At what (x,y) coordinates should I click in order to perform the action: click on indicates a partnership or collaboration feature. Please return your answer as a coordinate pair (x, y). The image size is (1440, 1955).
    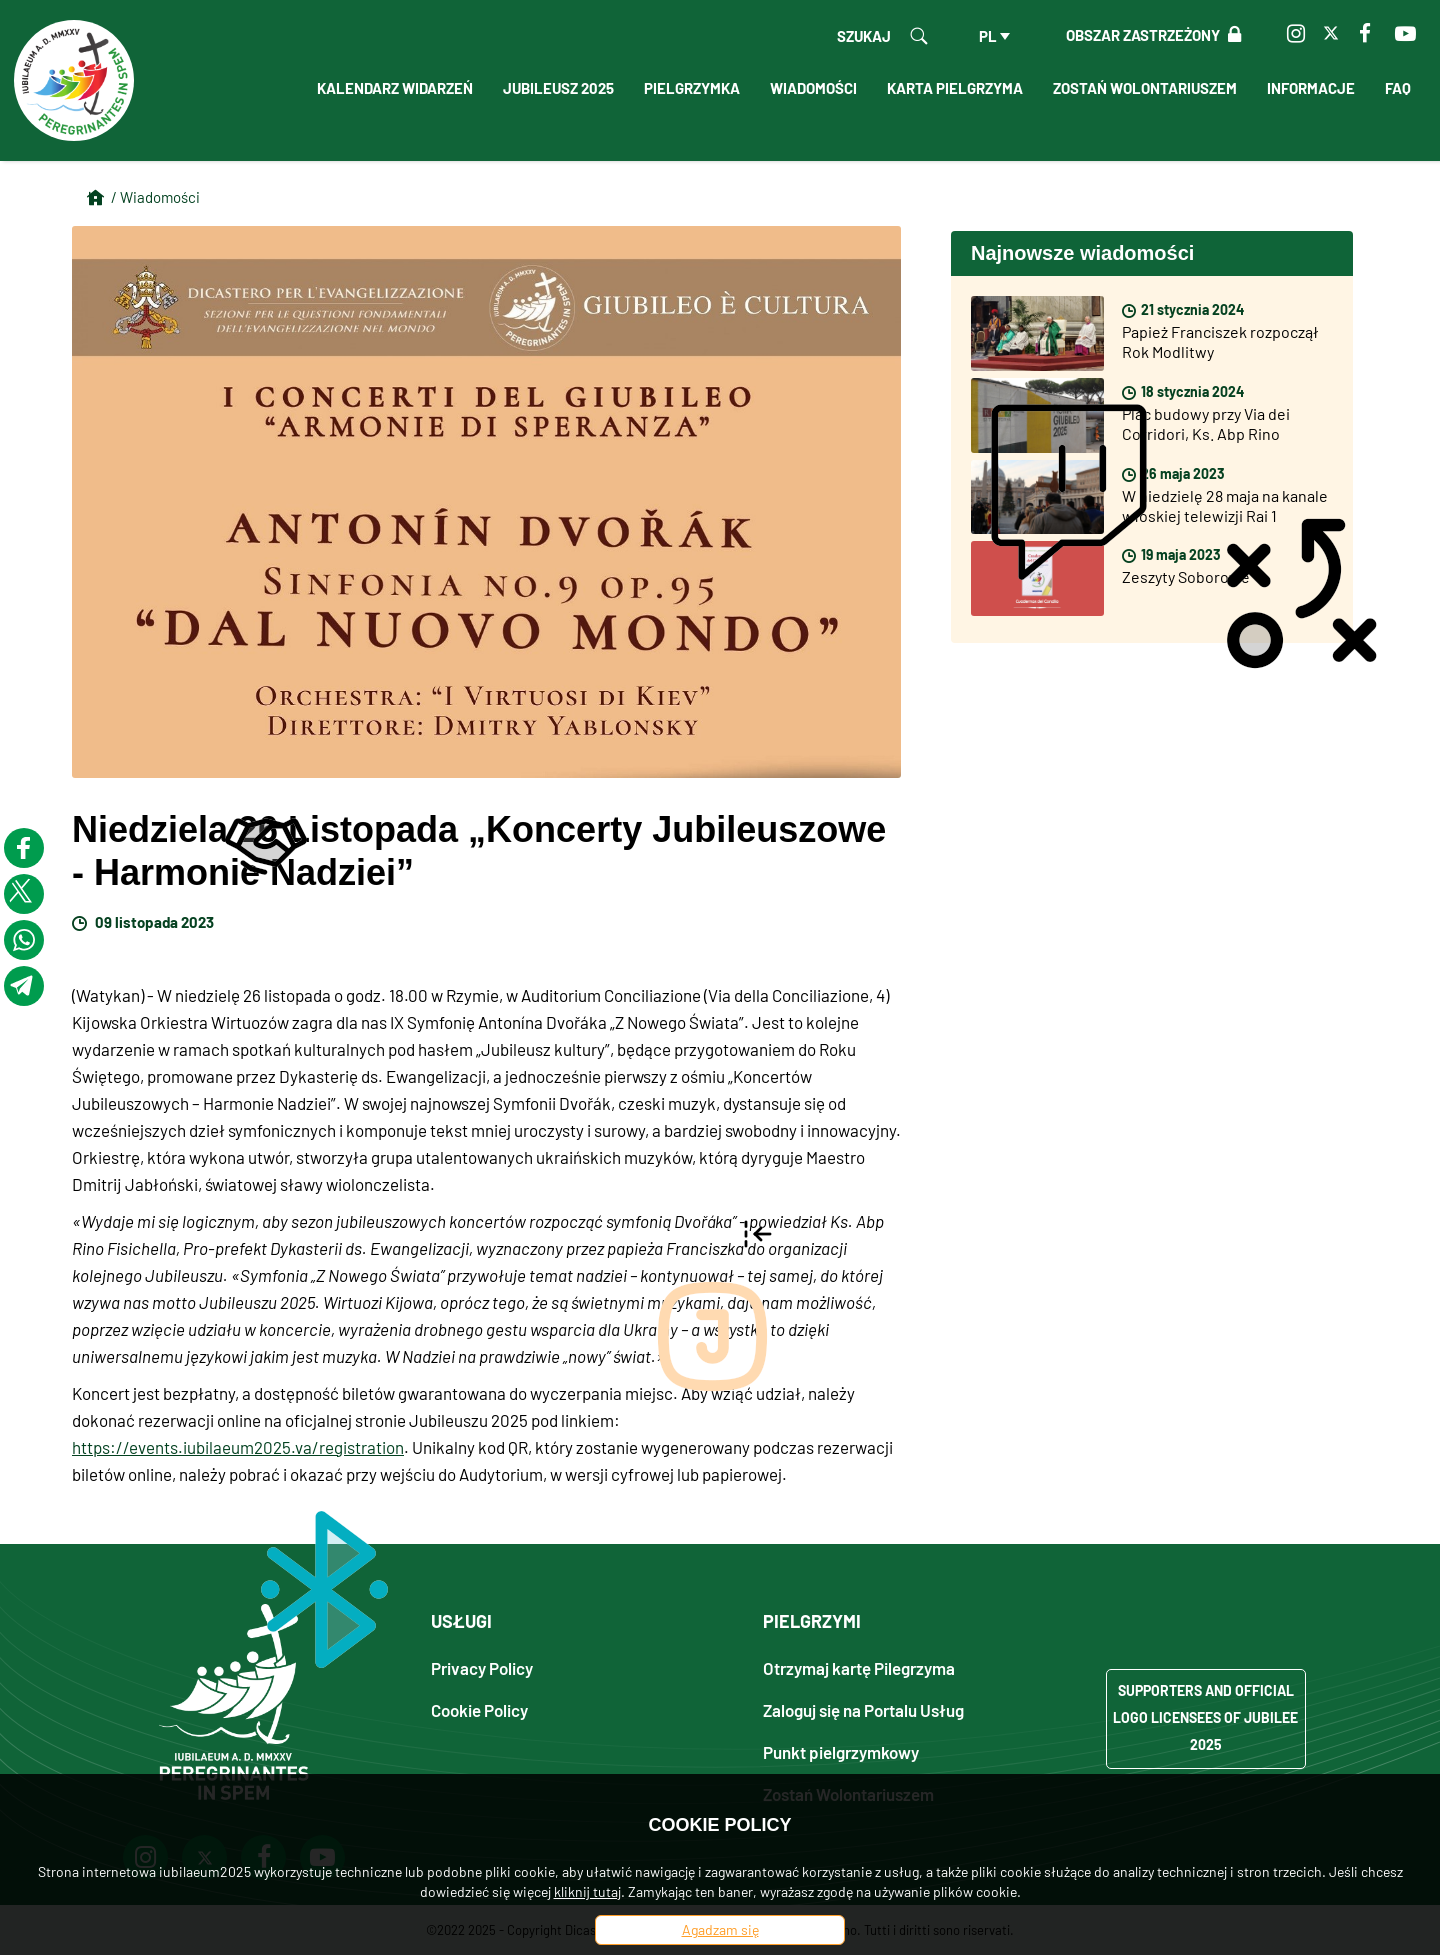
    Looking at the image, I should click on (266, 844).